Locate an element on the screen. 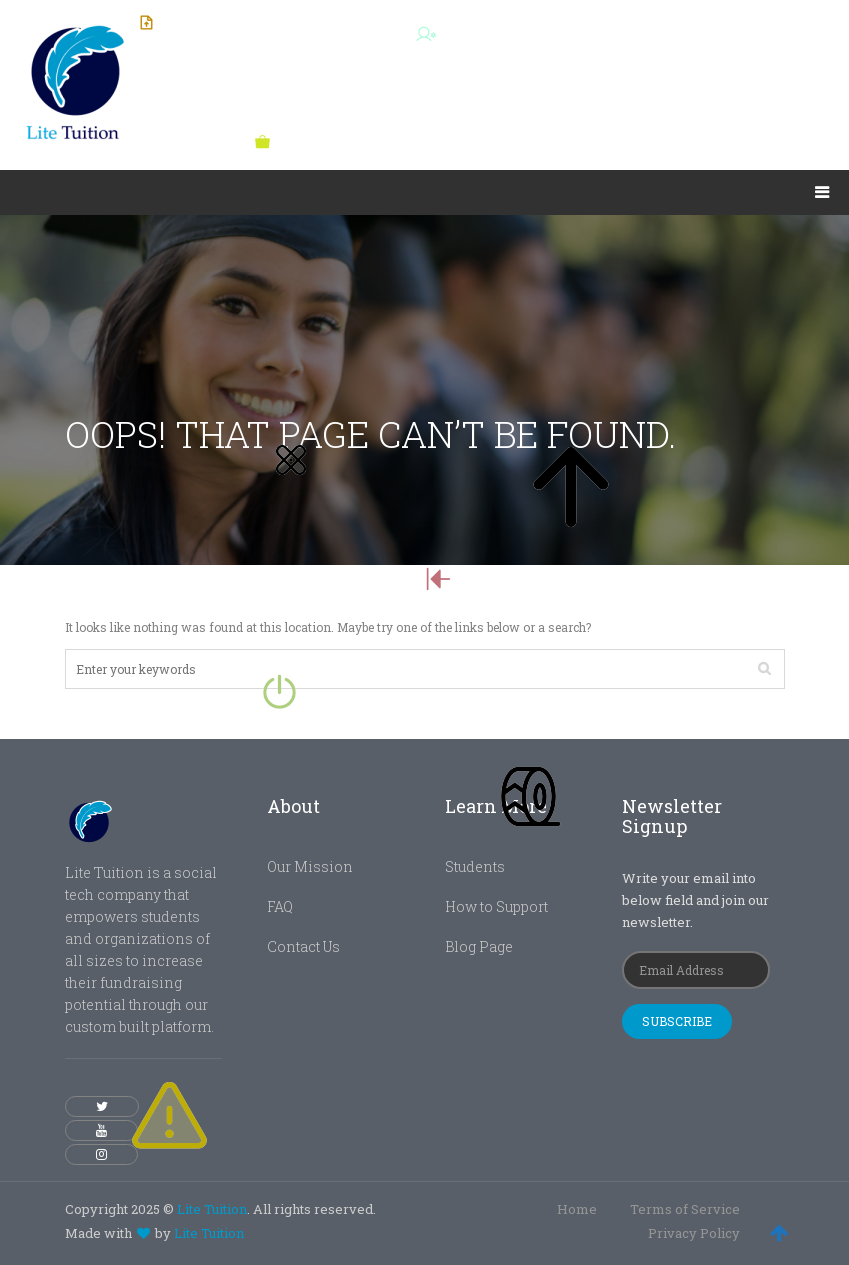 Image resolution: width=849 pixels, height=1265 pixels. indicates a warning or caution state is located at coordinates (169, 1116).